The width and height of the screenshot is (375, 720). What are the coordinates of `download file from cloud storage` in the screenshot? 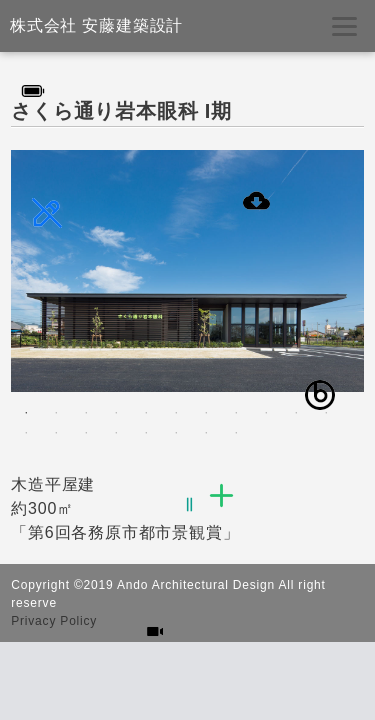 It's located at (256, 200).